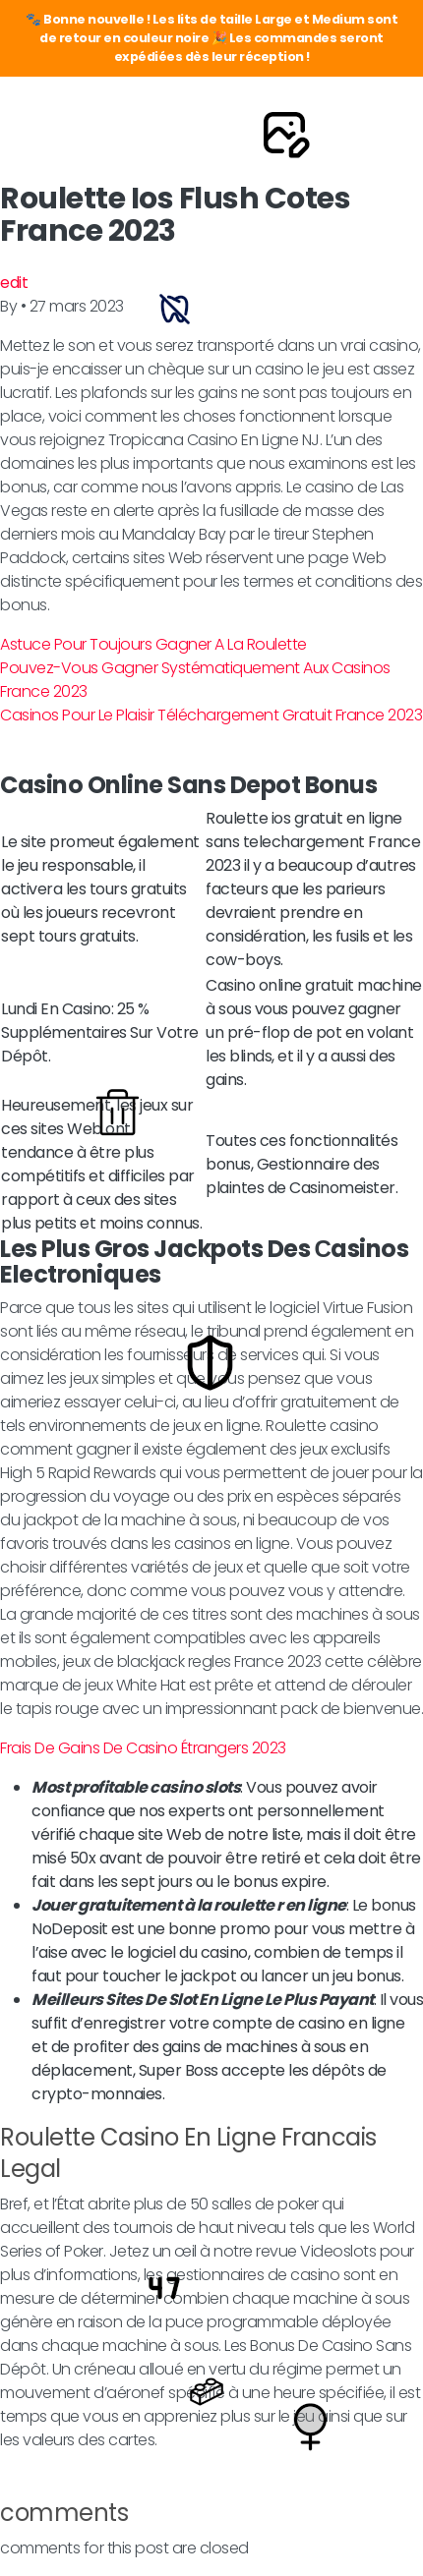 The width and height of the screenshot is (423, 2576). I want to click on edit or modify a photo, so click(284, 133).